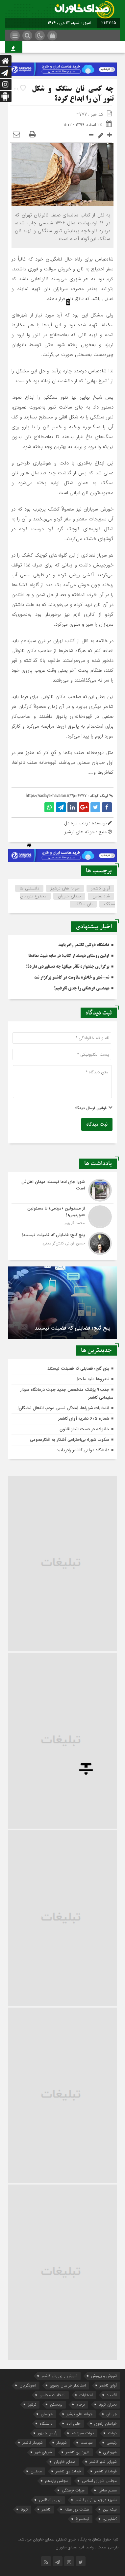 The height and width of the screenshot is (2576, 125). Describe the element at coordinates (86, 1769) in the screenshot. I see `apply strikethrough formatting to selected text` at that location.